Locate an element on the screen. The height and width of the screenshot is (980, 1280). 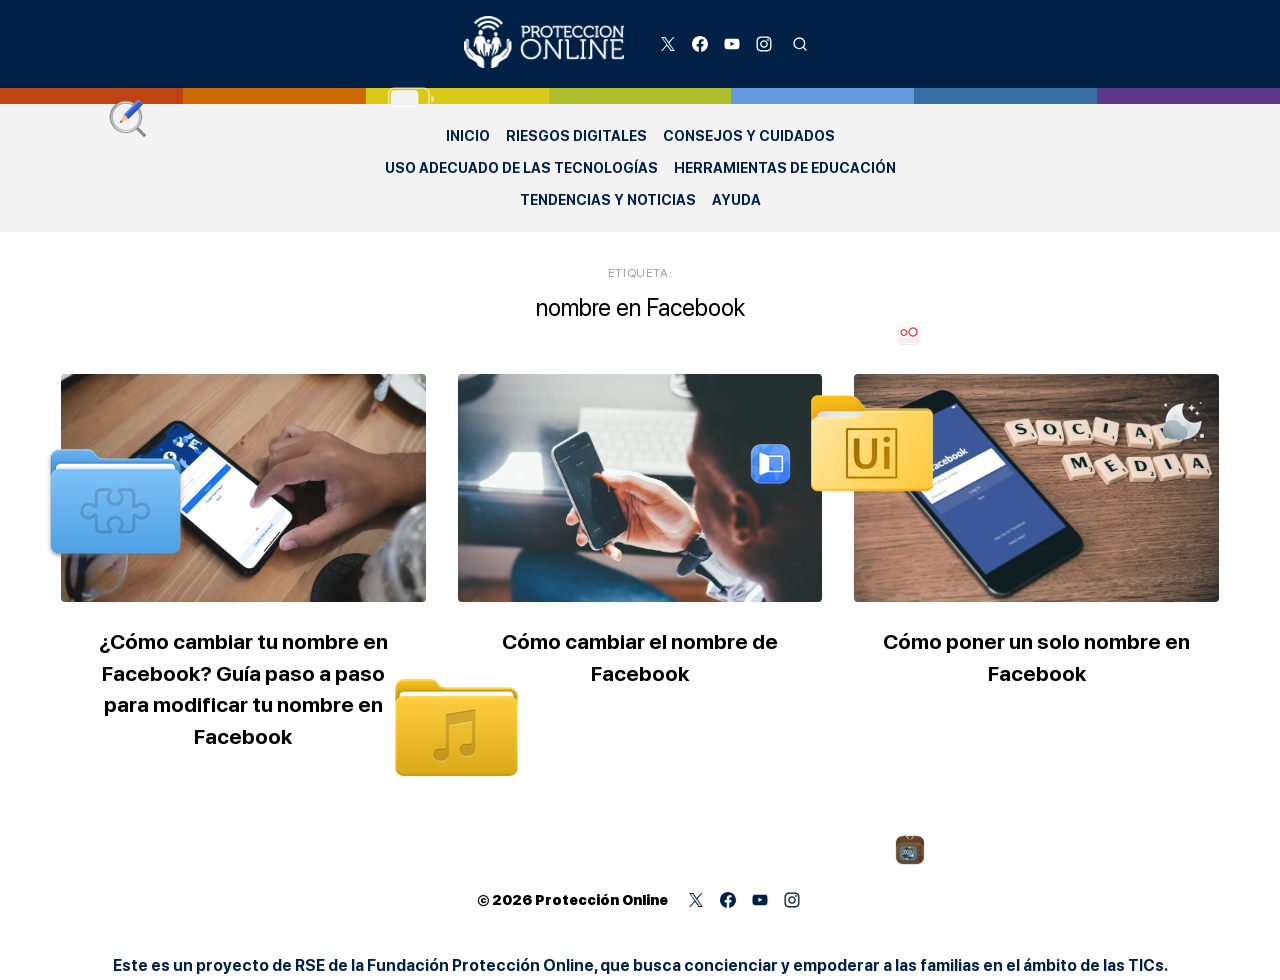
open UiPath project files folder is located at coordinates (871, 446).